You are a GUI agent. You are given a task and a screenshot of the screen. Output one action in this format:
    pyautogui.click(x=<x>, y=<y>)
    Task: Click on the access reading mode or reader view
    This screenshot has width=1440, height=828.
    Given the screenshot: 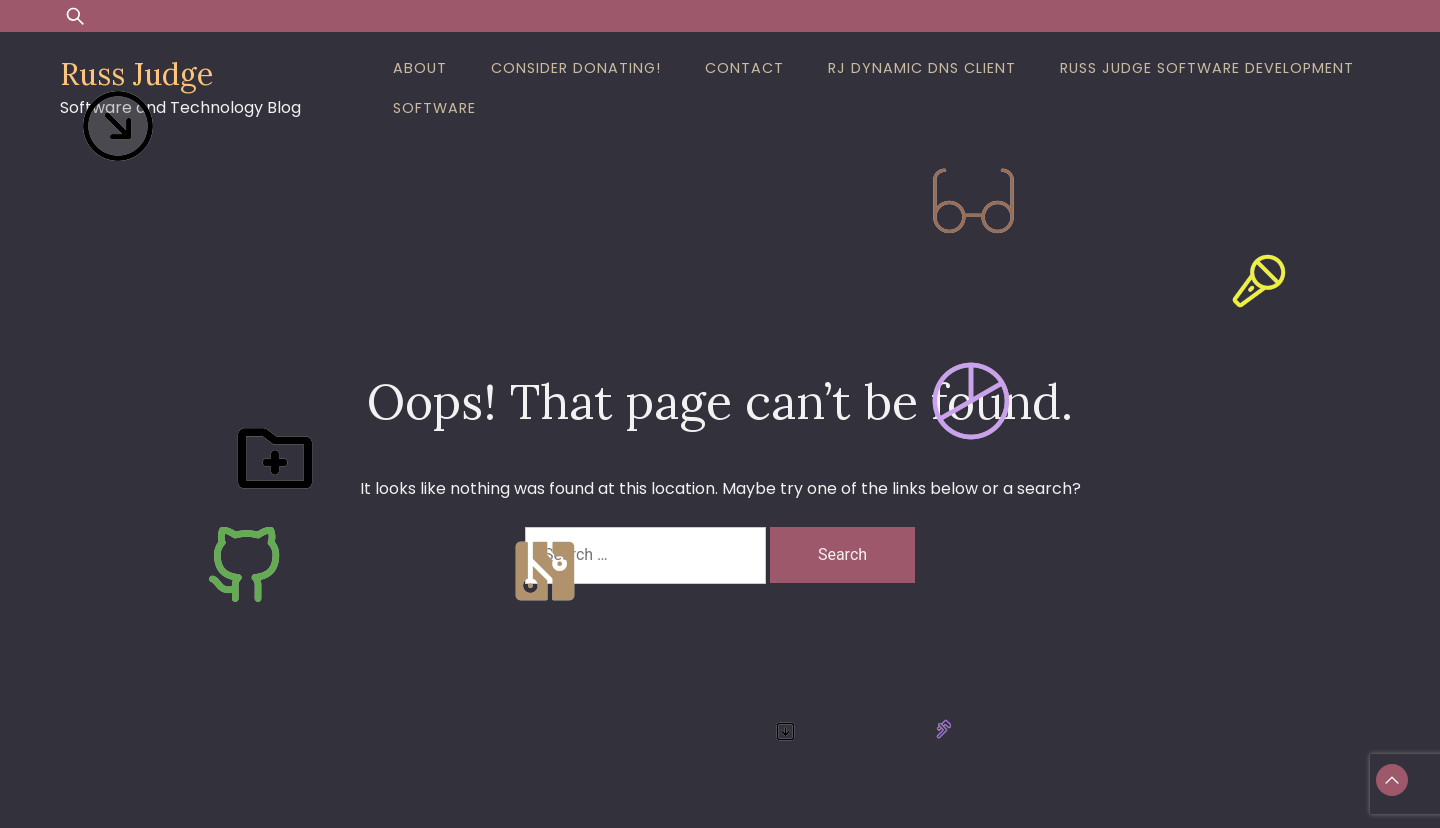 What is the action you would take?
    pyautogui.click(x=973, y=202)
    